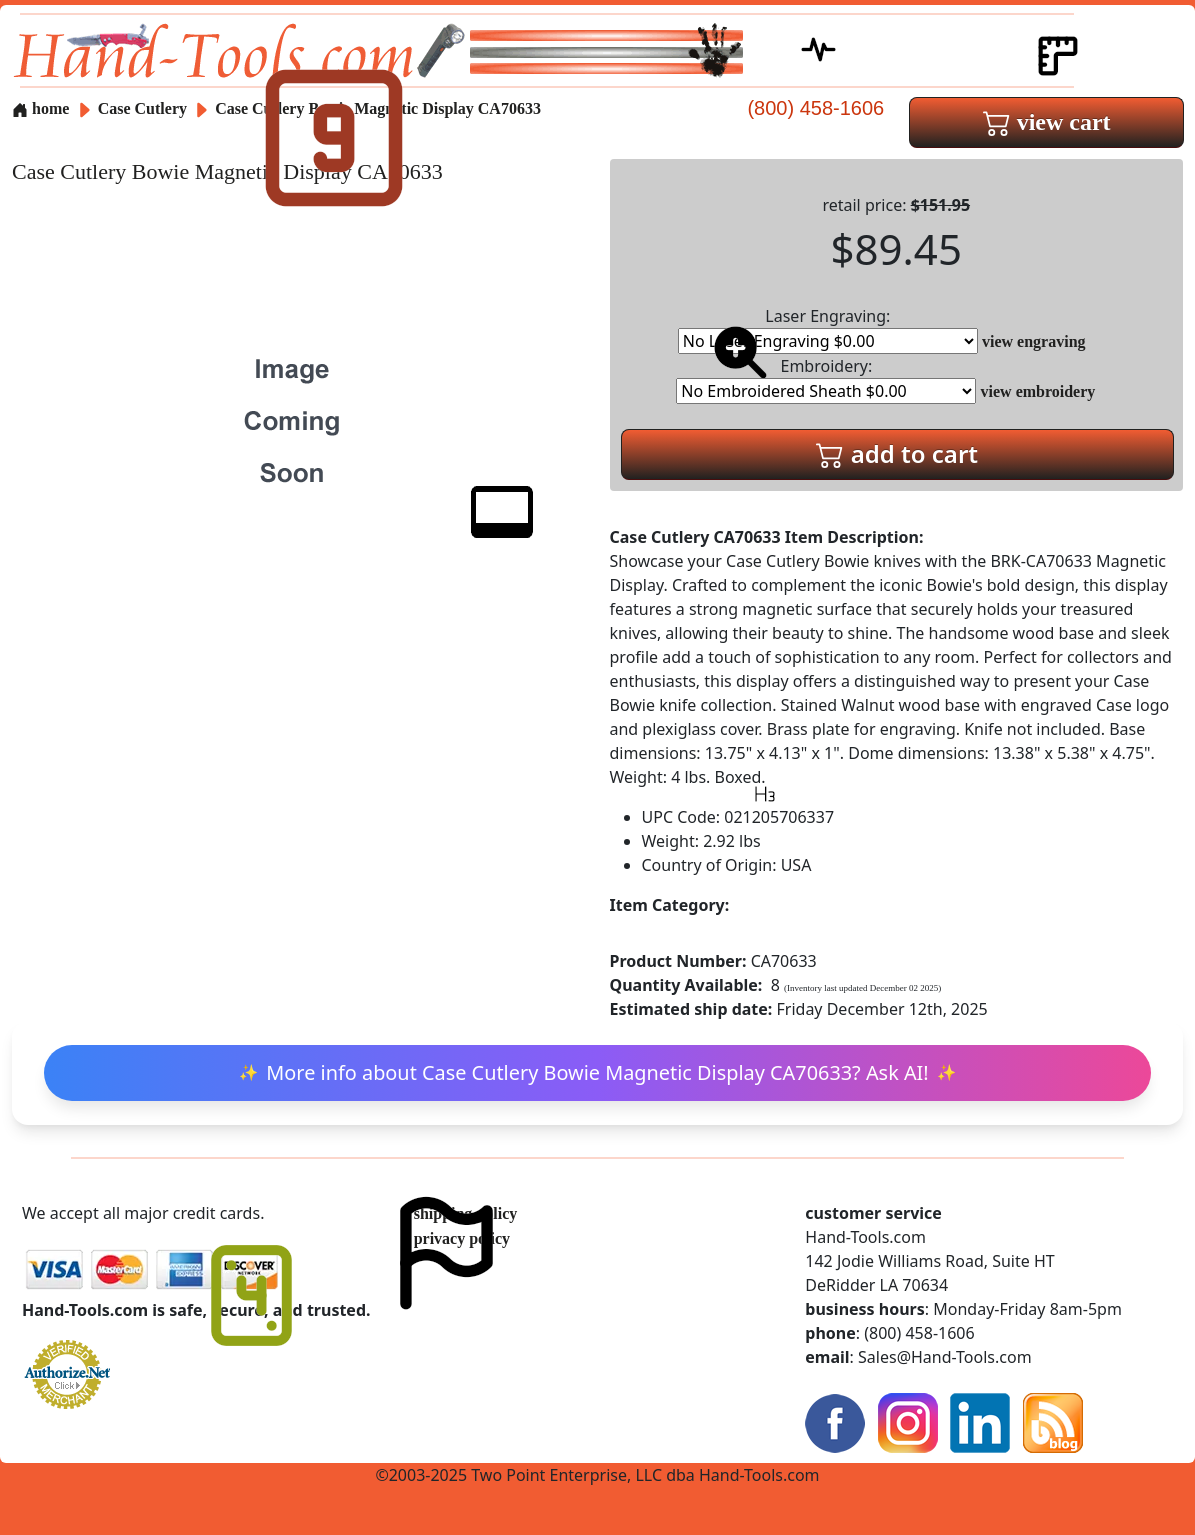 The width and height of the screenshot is (1195, 1535). Describe the element at coordinates (765, 794) in the screenshot. I see `format text as heading level 3` at that location.